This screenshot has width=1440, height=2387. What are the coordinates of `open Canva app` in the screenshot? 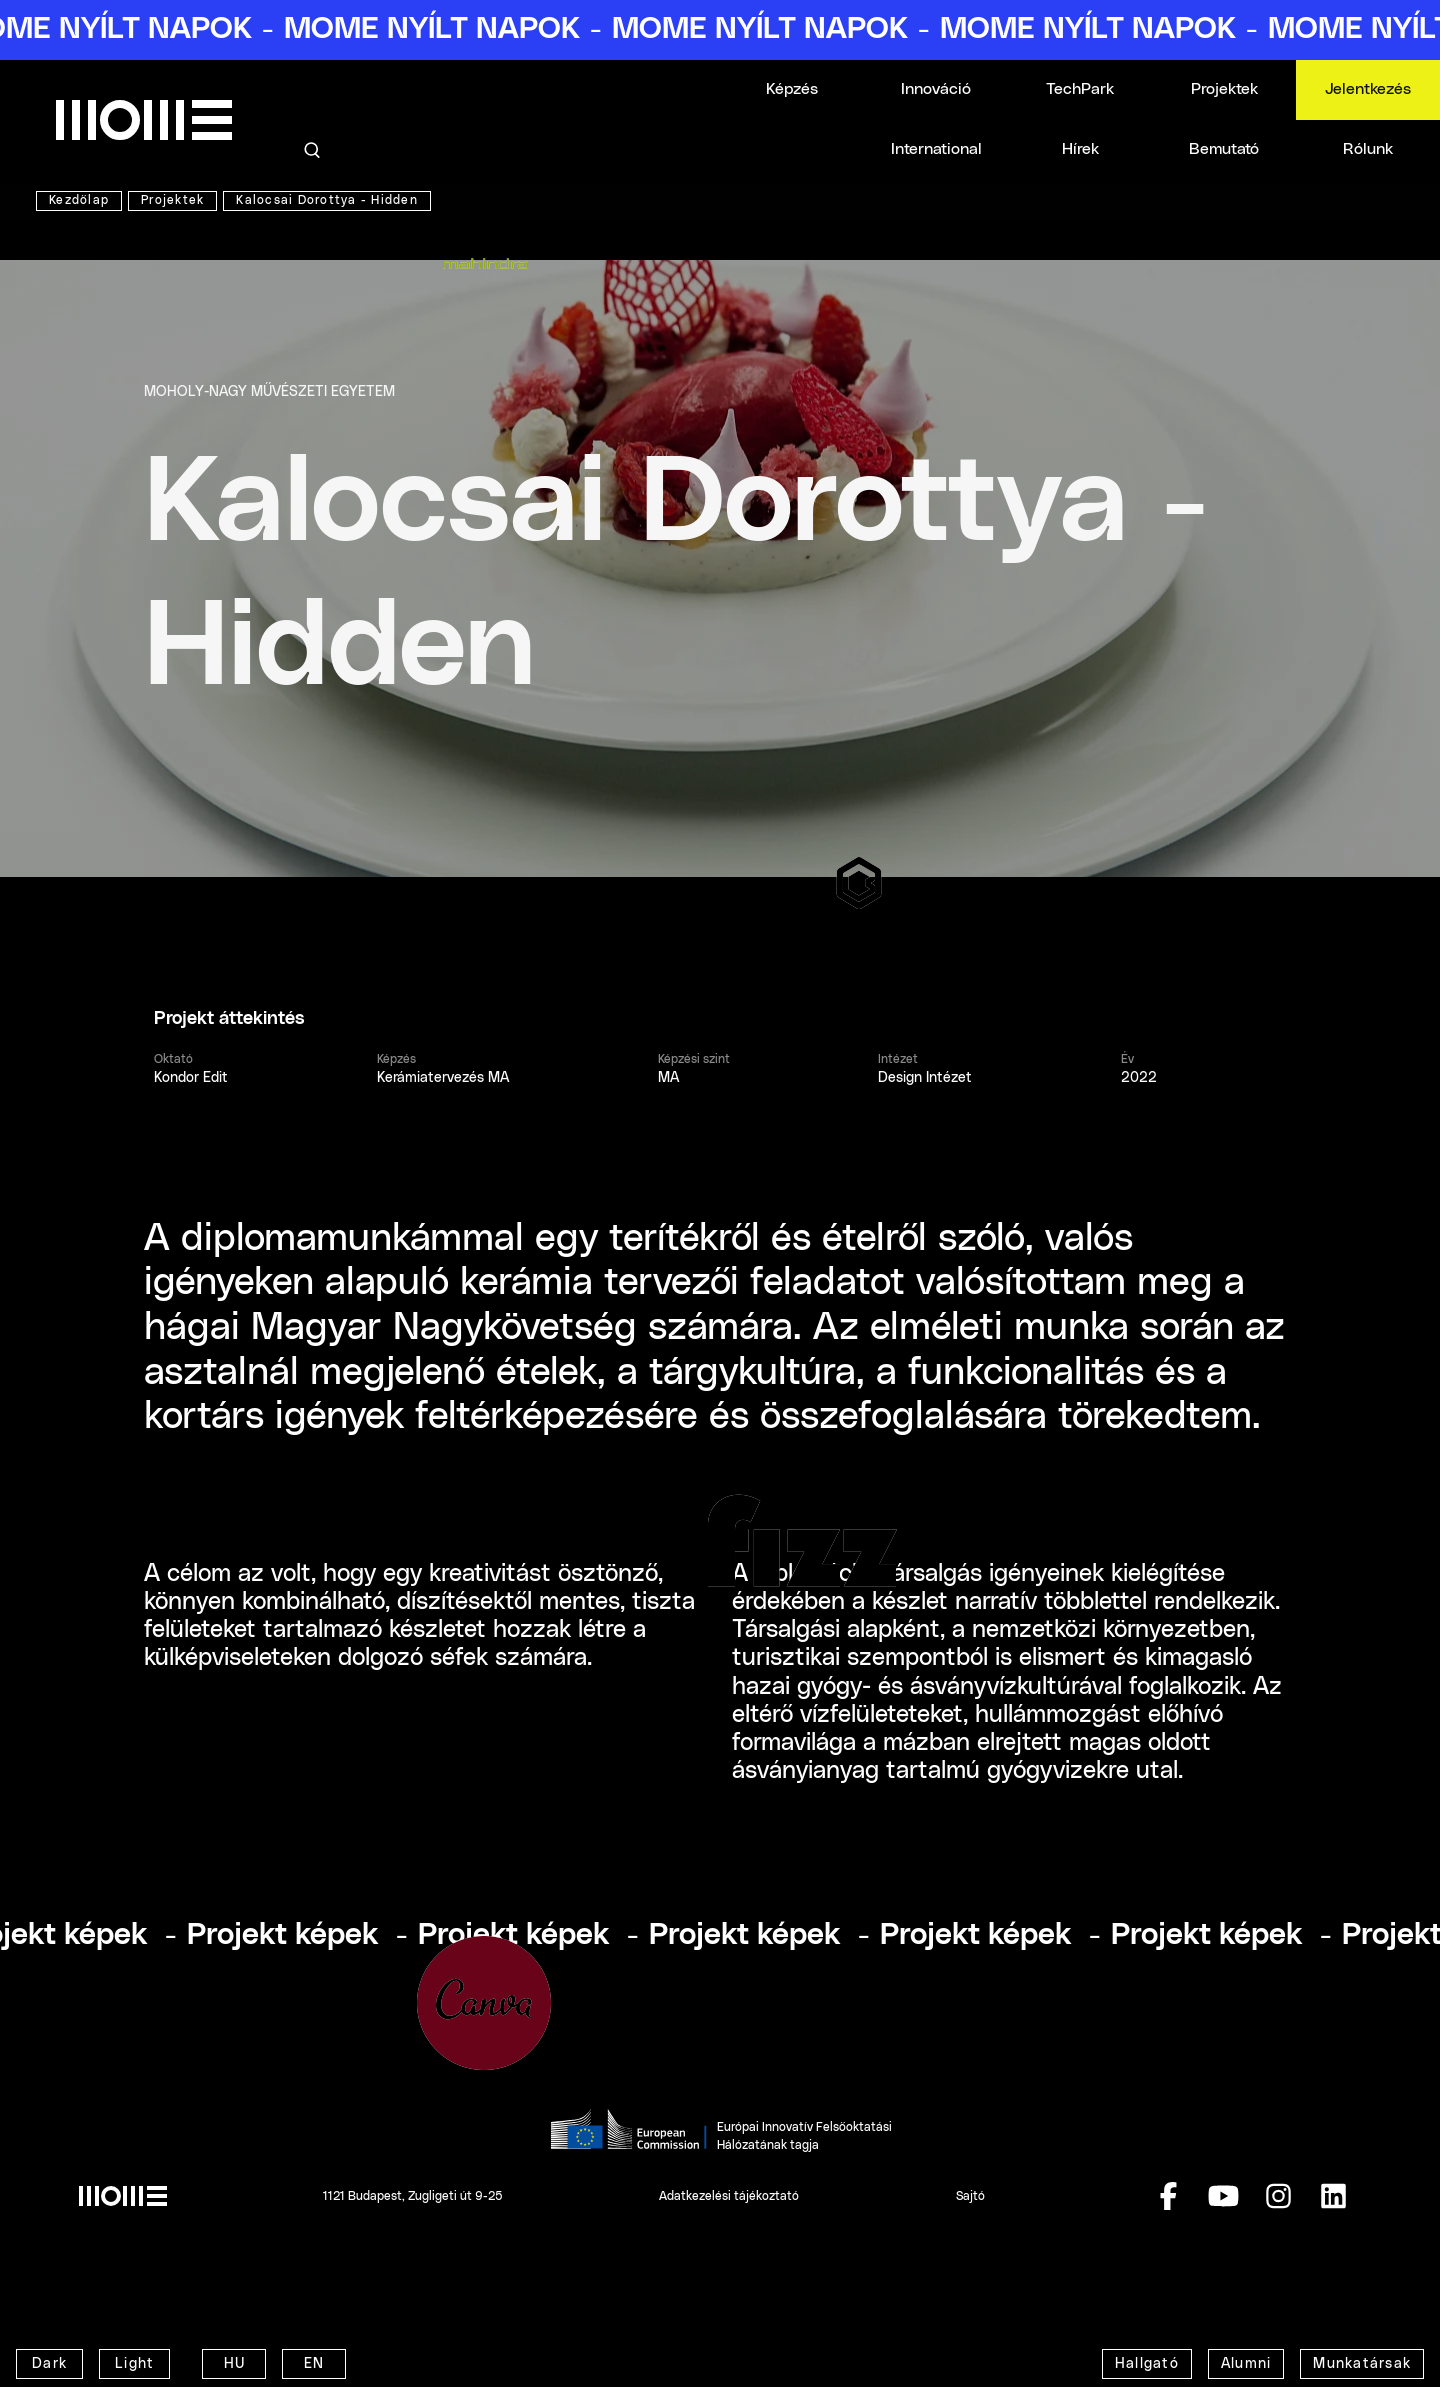 It's located at (484, 2003).